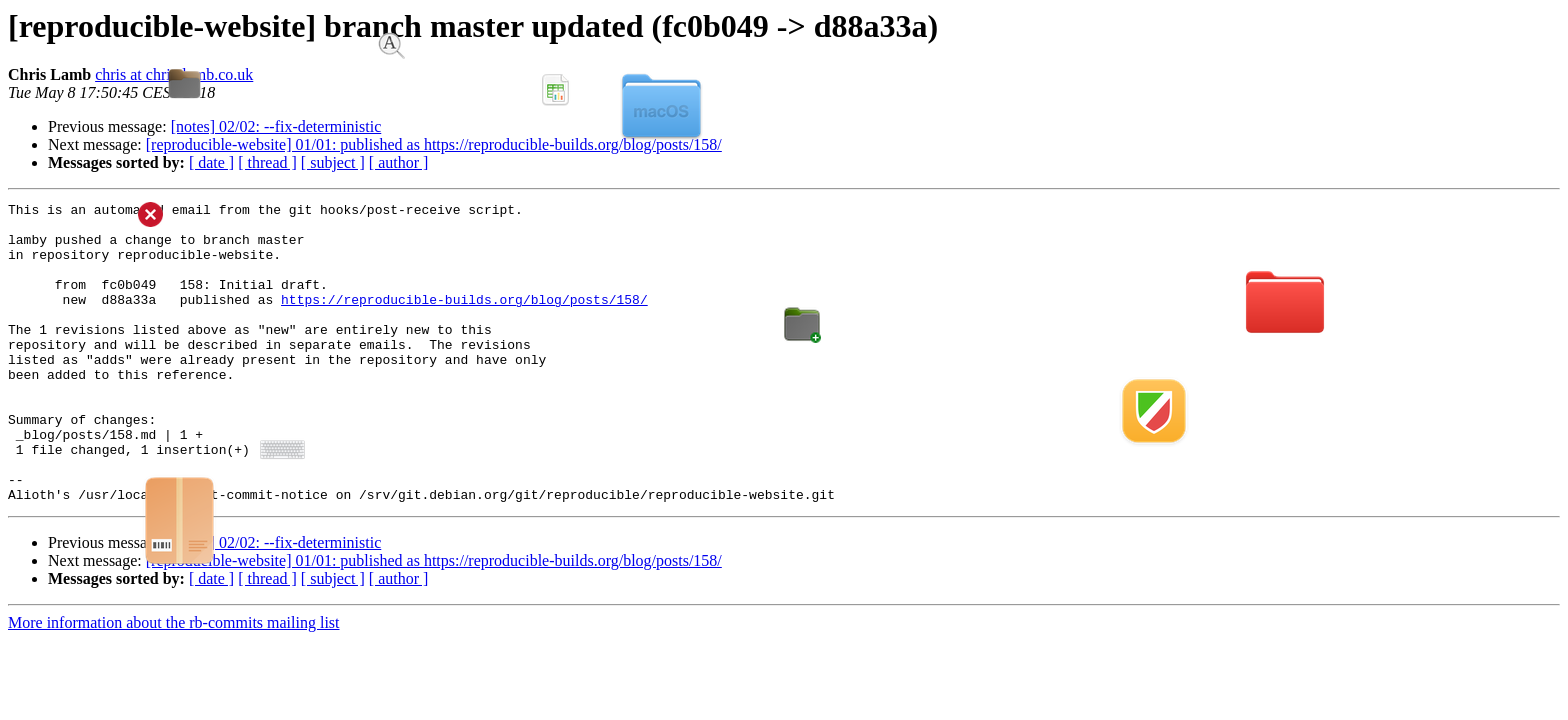  I want to click on close the current window, so click(150, 214).